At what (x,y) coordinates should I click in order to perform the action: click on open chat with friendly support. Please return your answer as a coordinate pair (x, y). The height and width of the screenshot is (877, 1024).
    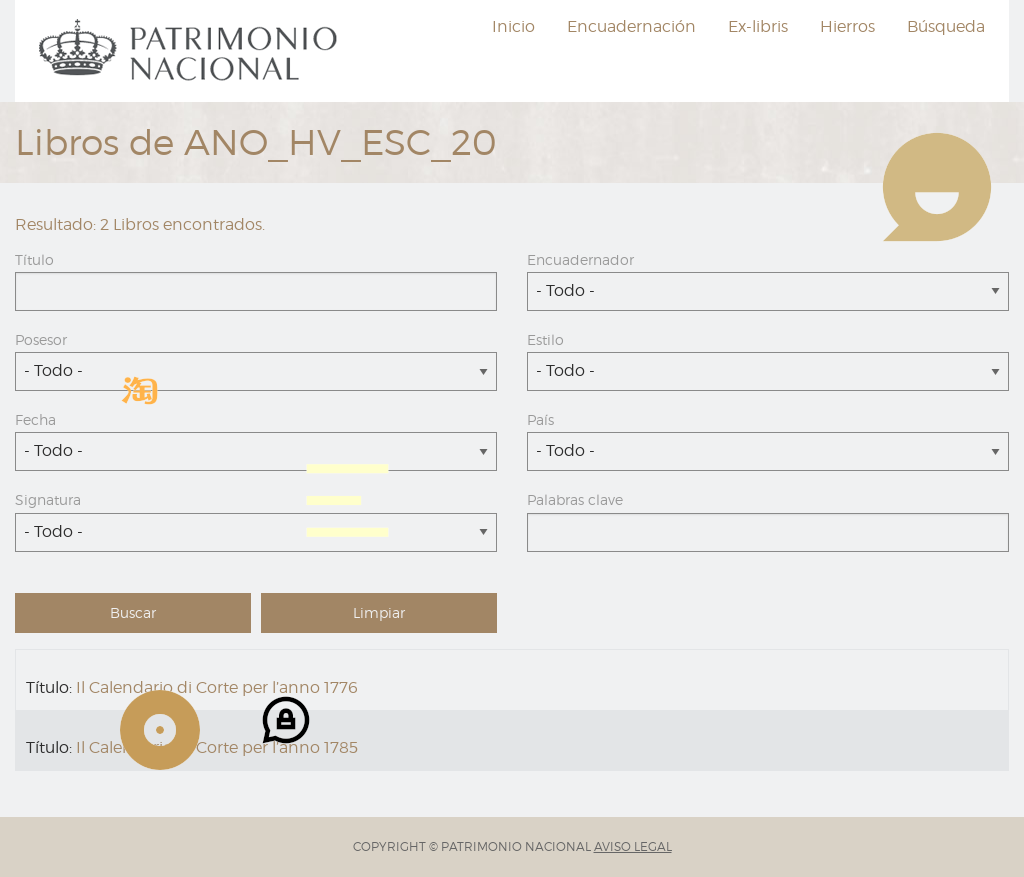
    Looking at the image, I should click on (937, 187).